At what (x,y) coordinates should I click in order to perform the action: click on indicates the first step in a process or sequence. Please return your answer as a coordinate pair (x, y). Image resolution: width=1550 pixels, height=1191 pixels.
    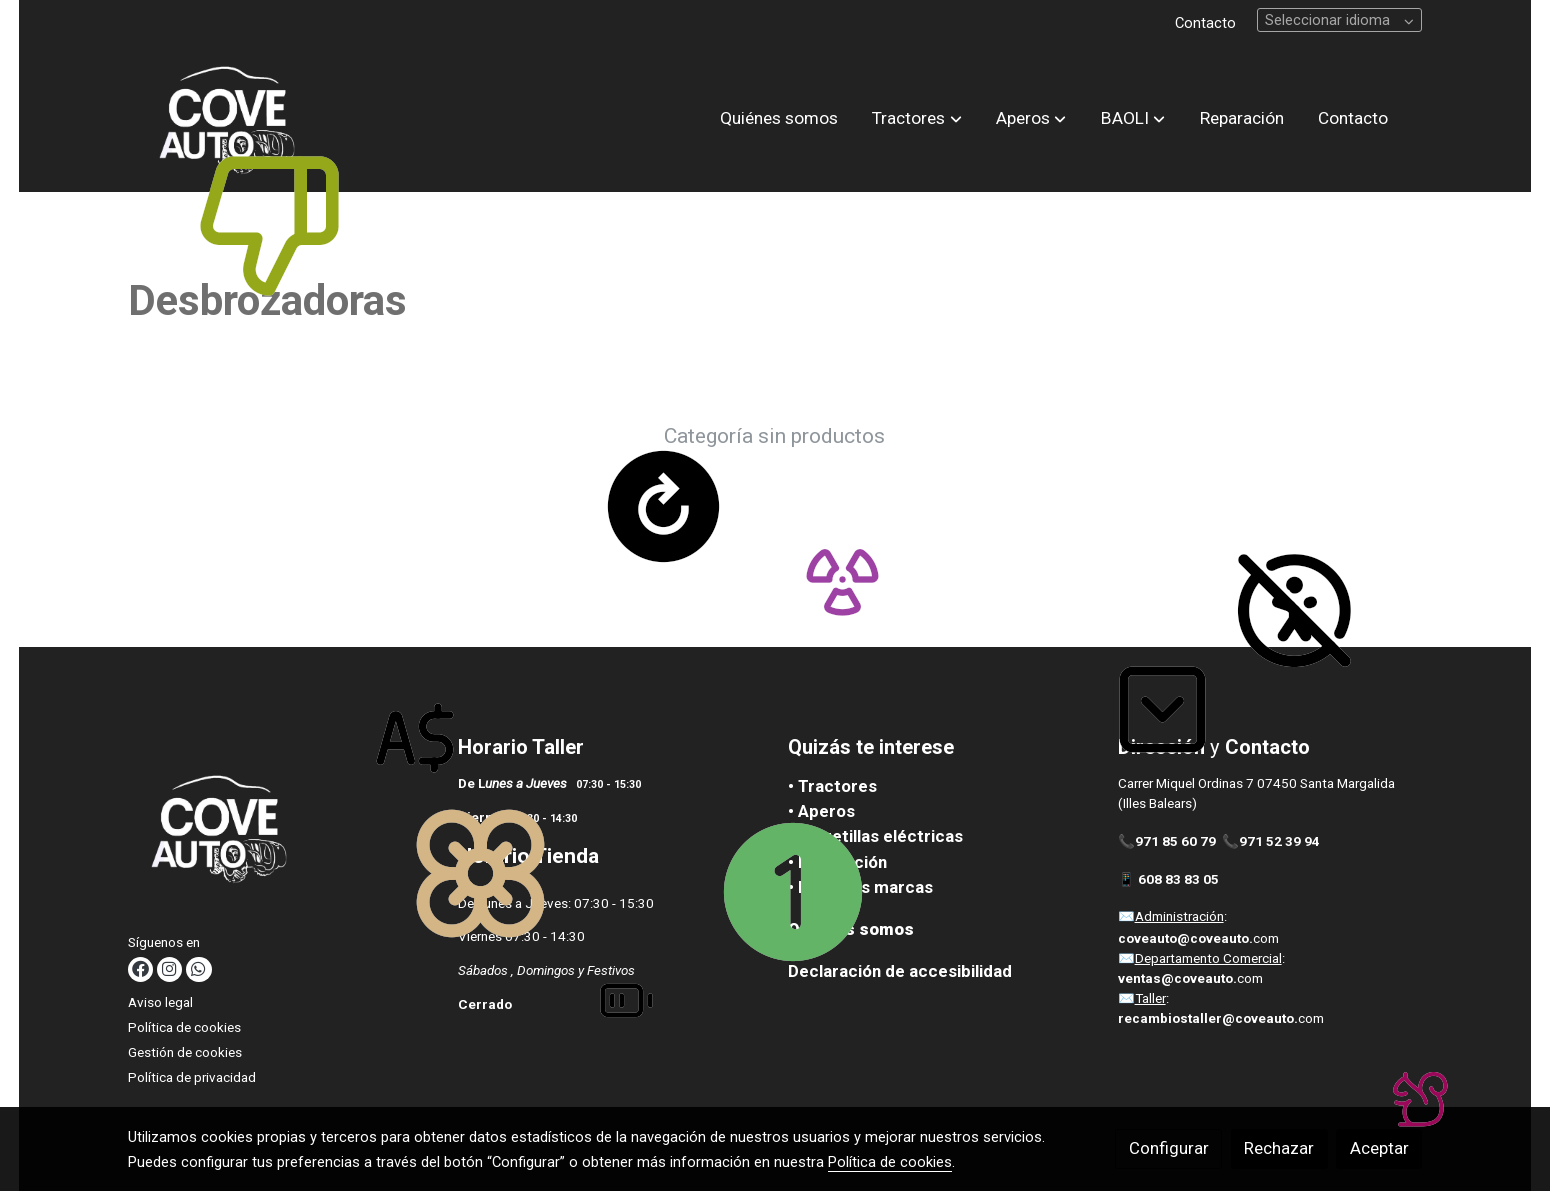
    Looking at the image, I should click on (793, 892).